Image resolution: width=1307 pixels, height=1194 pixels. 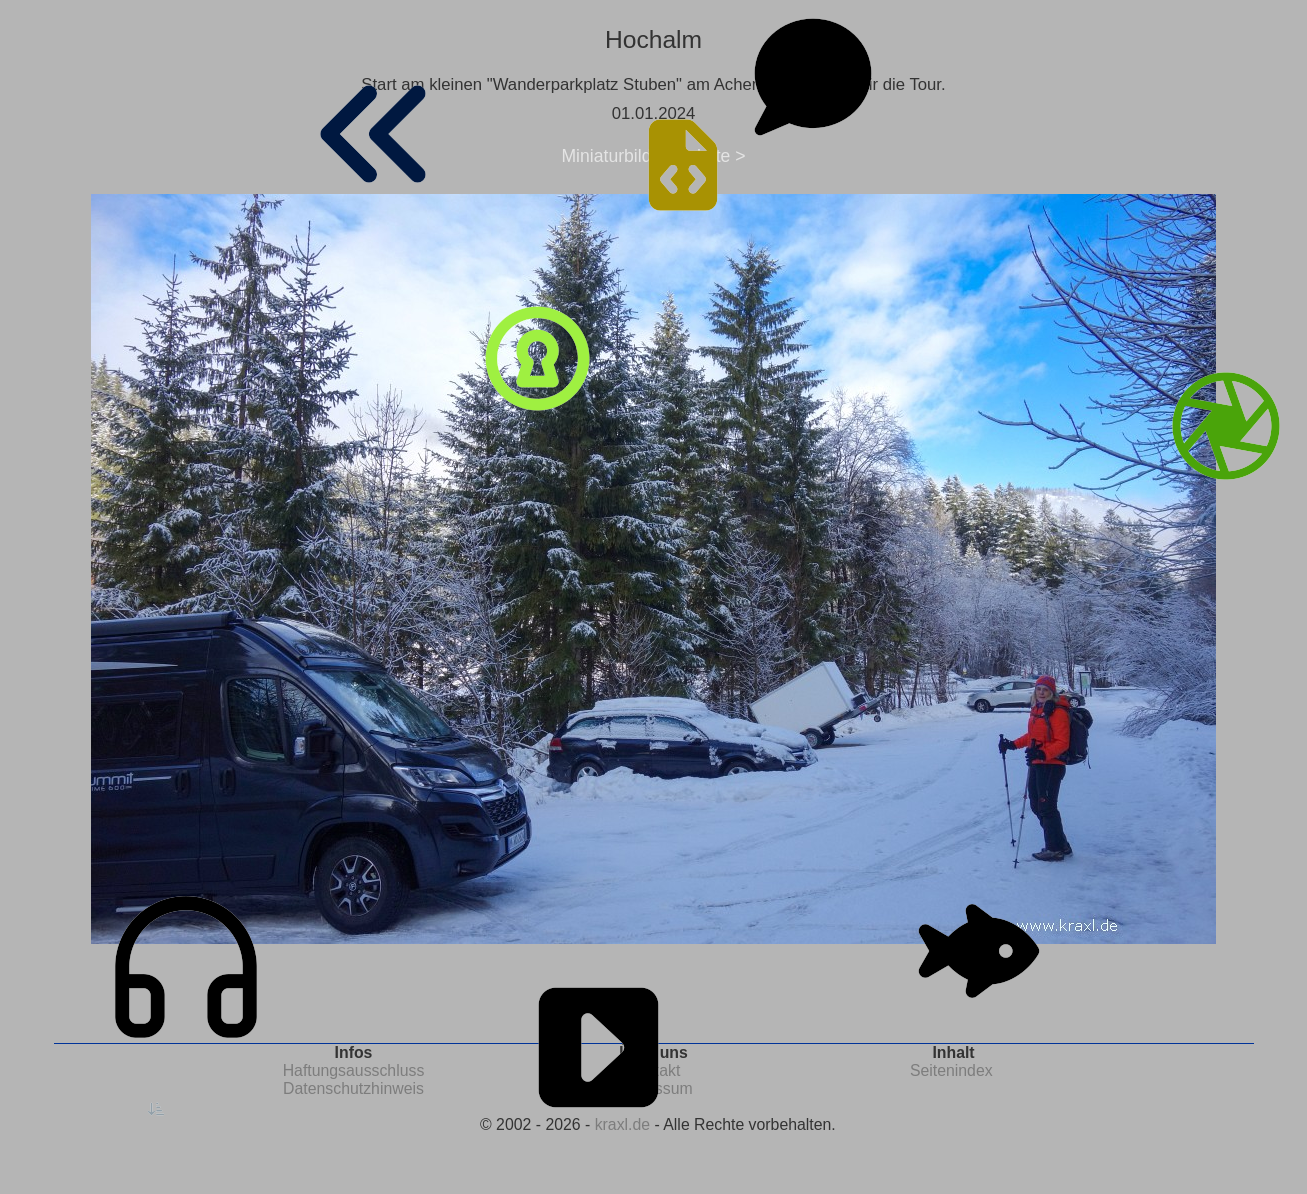 What do you see at coordinates (537, 358) in the screenshot?
I see `access secure or locked content` at bounding box center [537, 358].